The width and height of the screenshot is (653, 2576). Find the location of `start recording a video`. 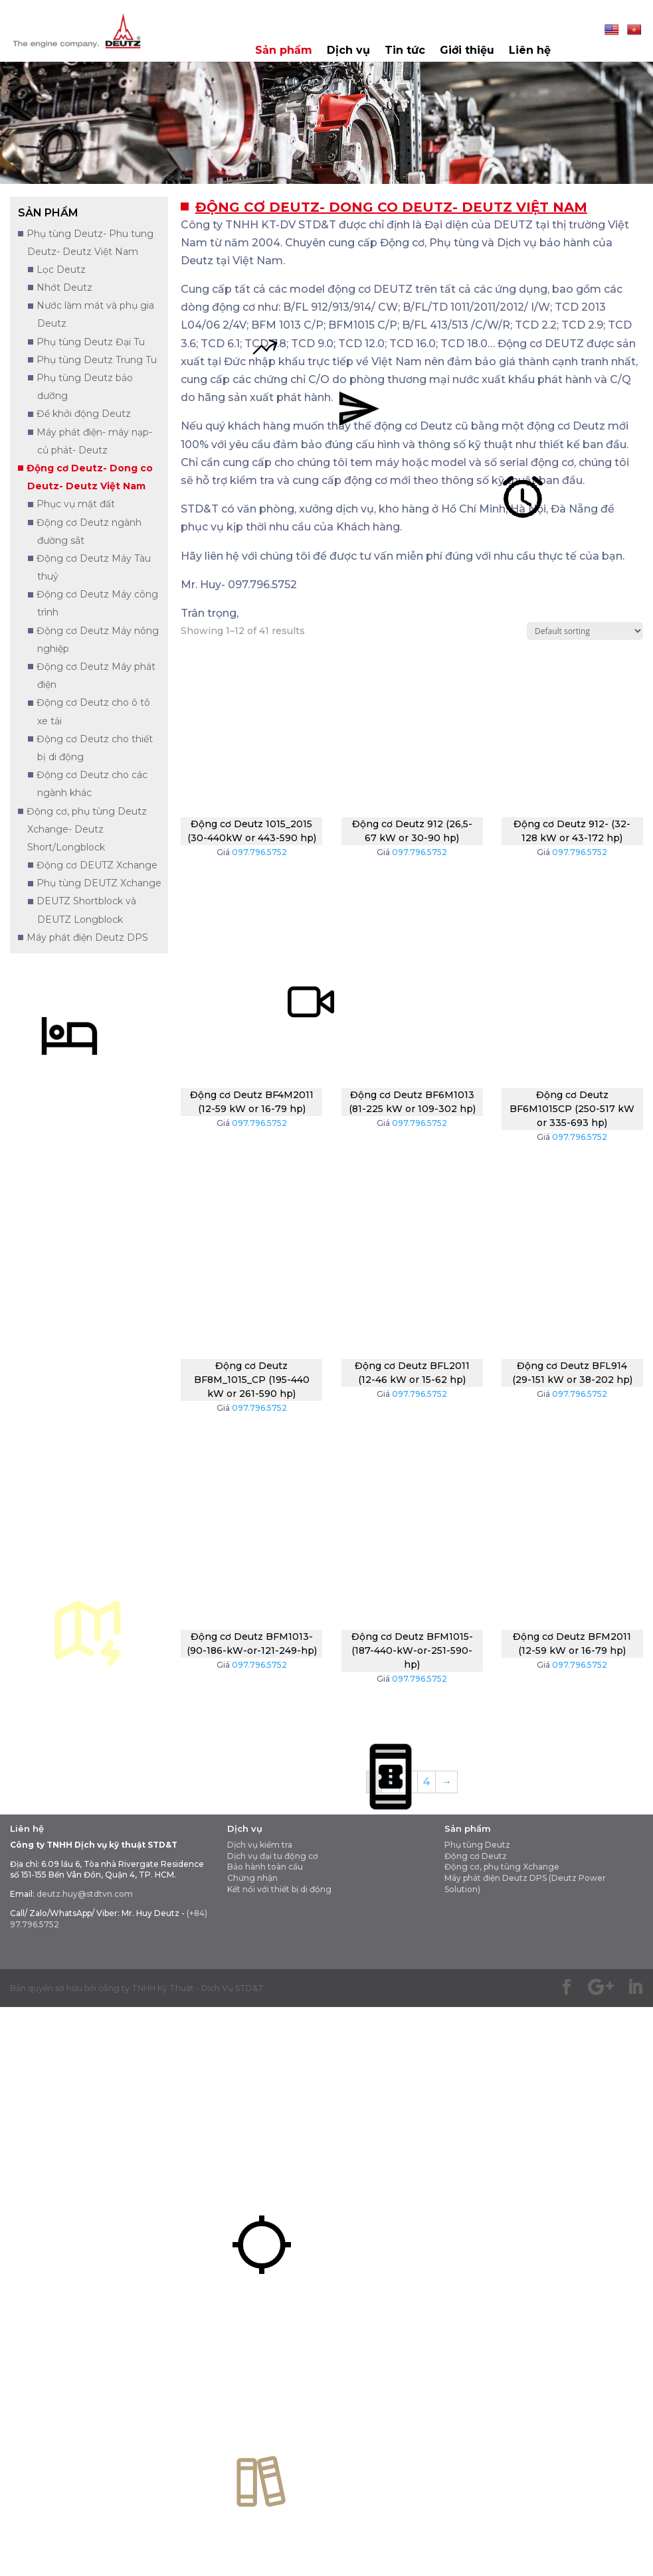

start recording a video is located at coordinates (311, 1002).